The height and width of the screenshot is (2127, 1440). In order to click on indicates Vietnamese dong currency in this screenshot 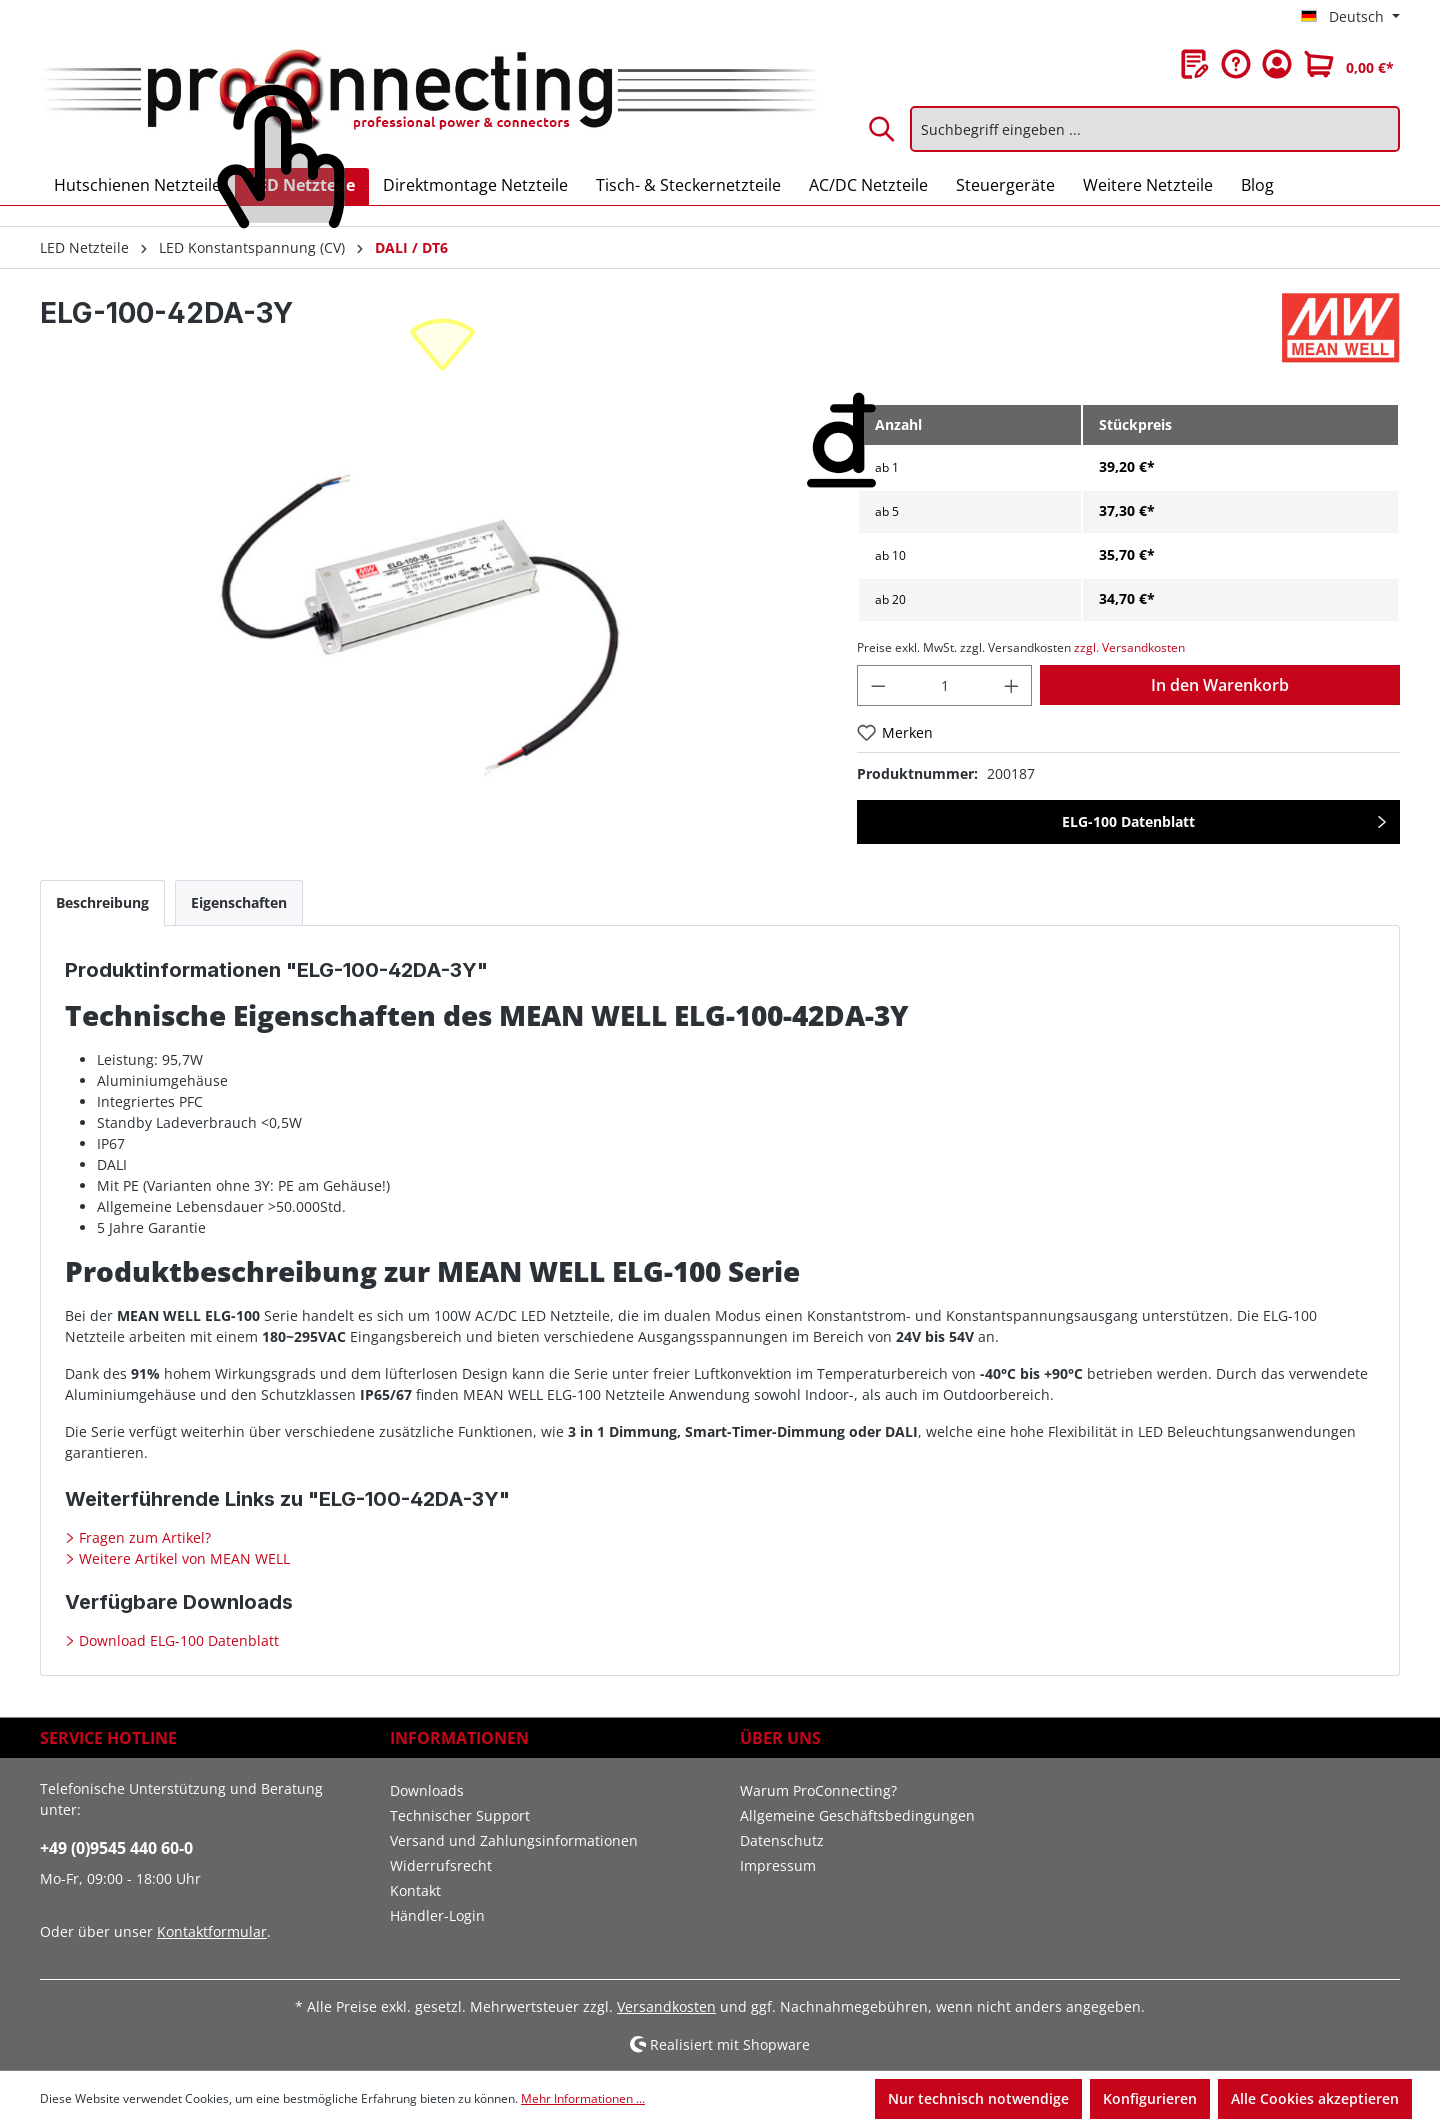, I will do `click(841, 441)`.